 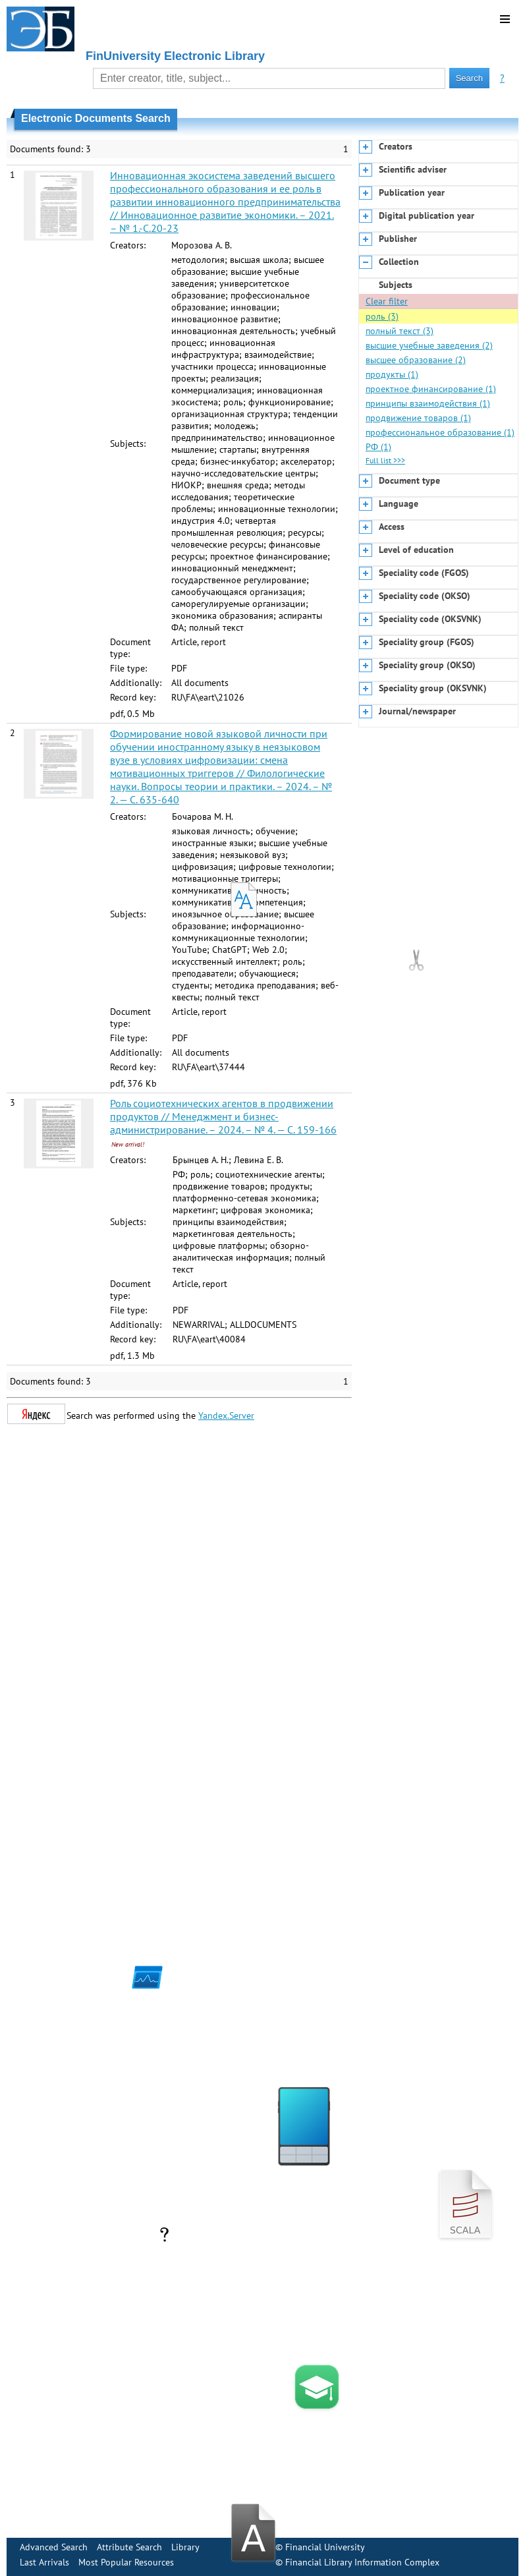 What do you see at coordinates (304, 2126) in the screenshot?
I see `access mobile device settings` at bounding box center [304, 2126].